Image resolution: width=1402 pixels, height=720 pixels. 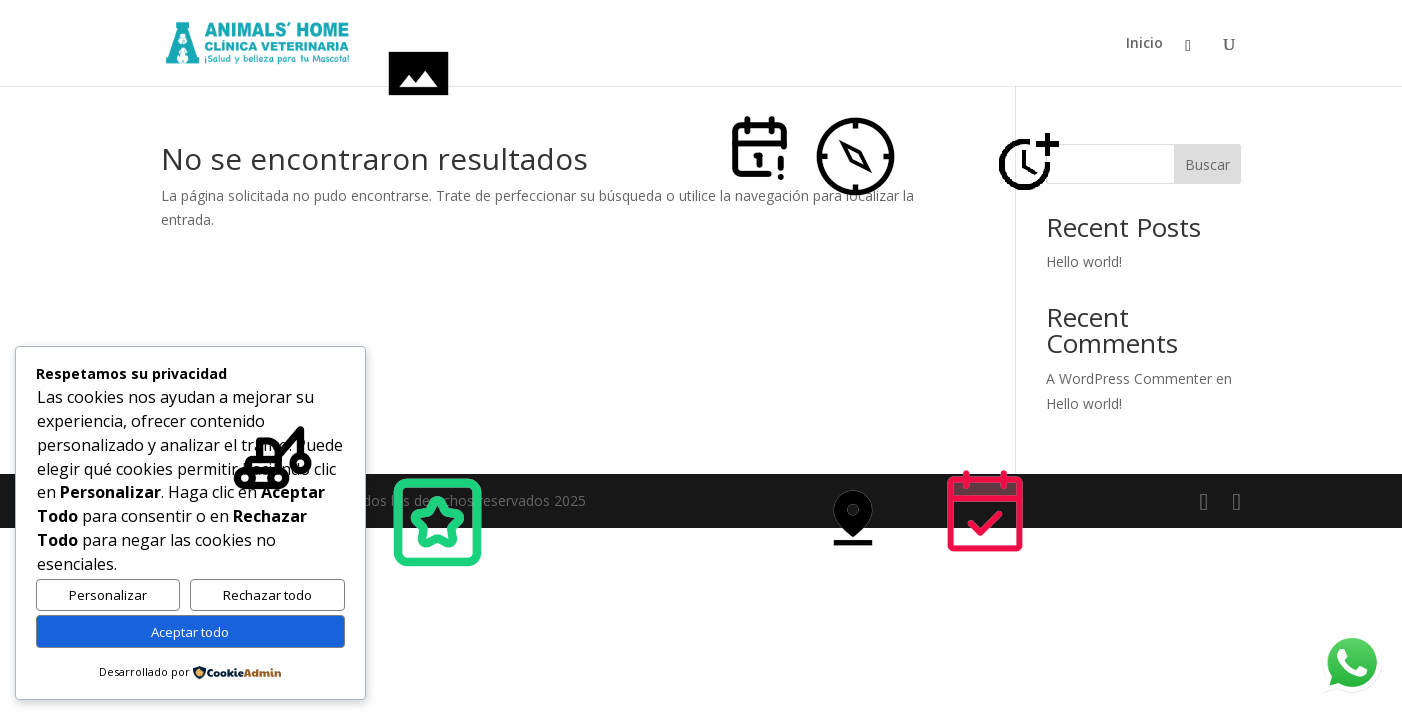 I want to click on add more time to a timer or deadline, so click(x=1027, y=161).